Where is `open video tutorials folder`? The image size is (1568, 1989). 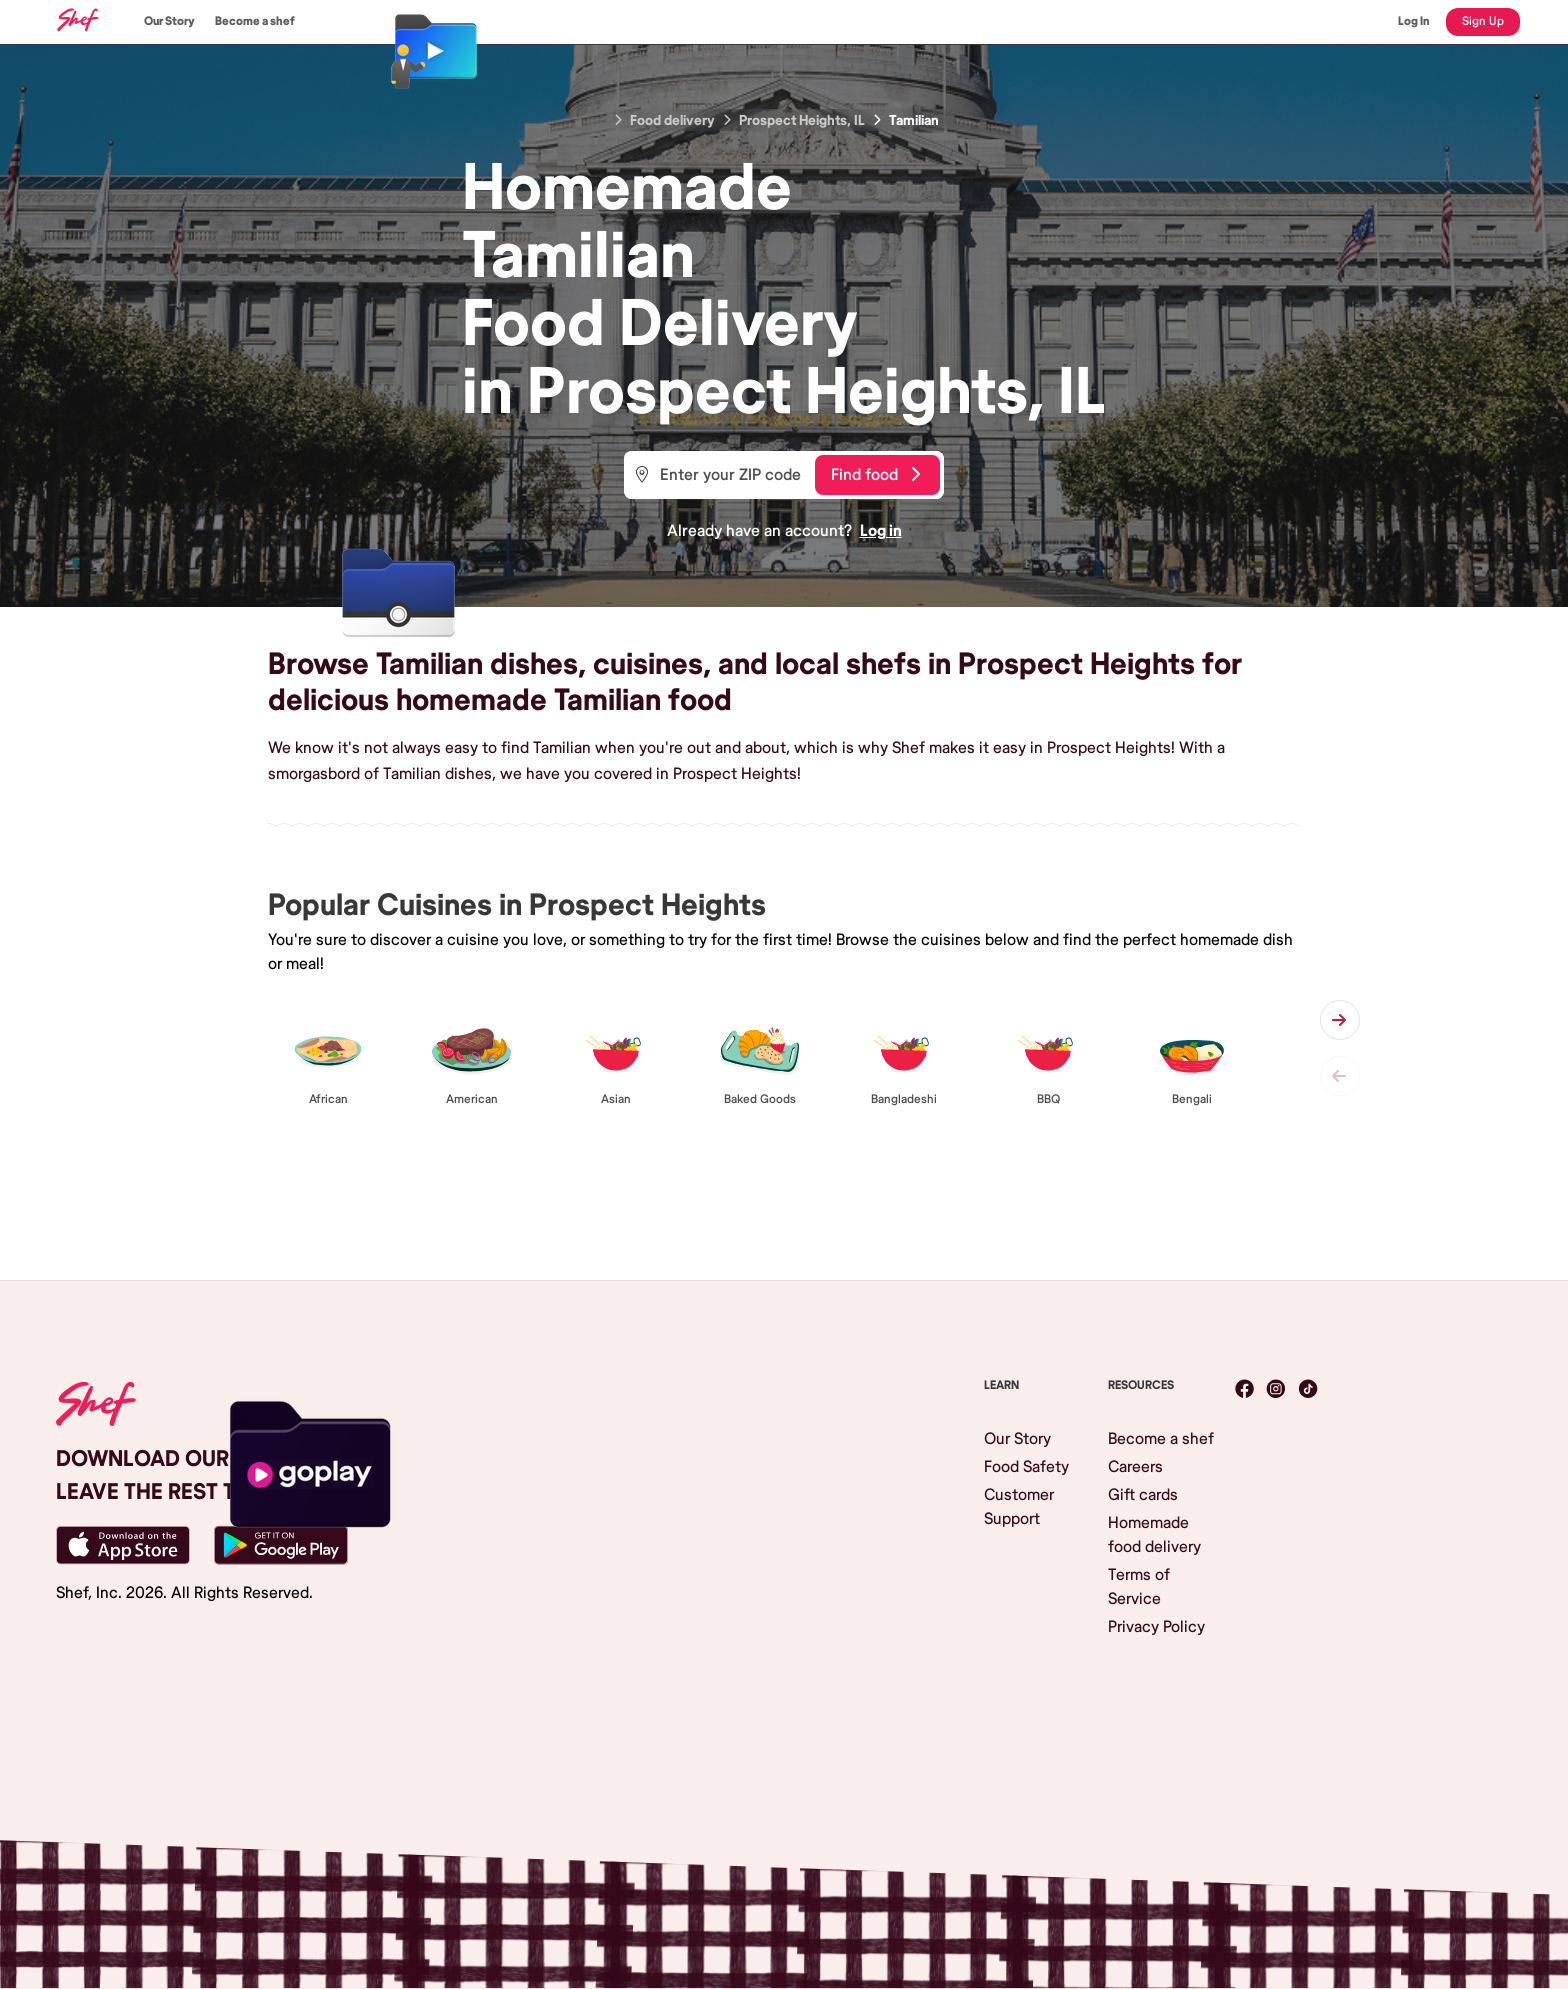
open video tutorials folder is located at coordinates (435, 48).